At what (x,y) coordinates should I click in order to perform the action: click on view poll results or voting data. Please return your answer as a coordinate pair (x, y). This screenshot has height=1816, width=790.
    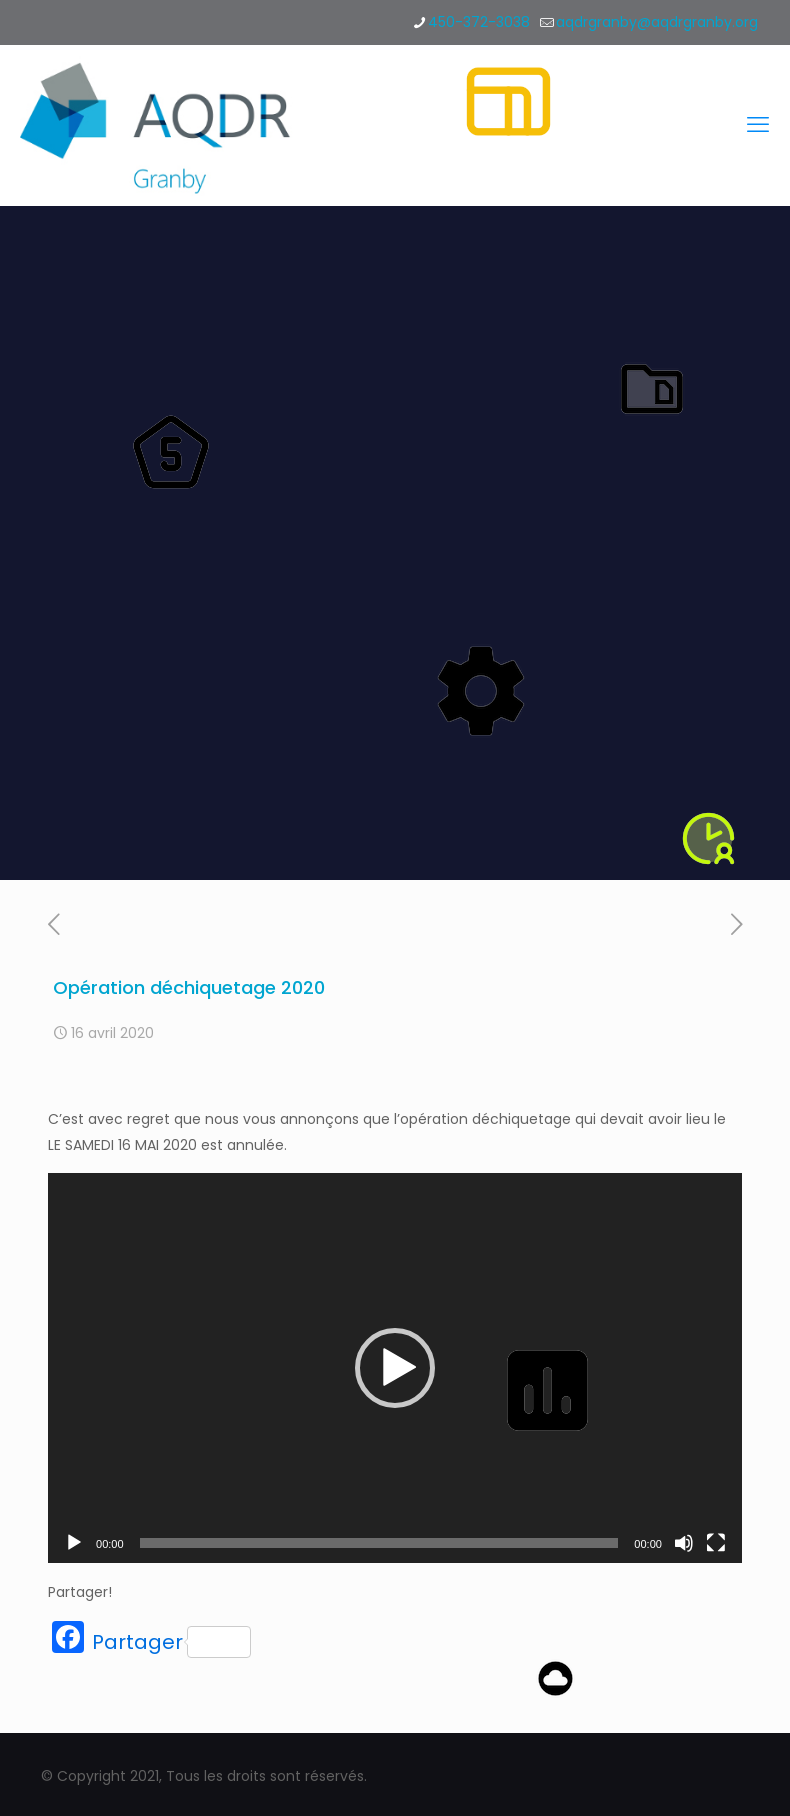
    Looking at the image, I should click on (547, 1390).